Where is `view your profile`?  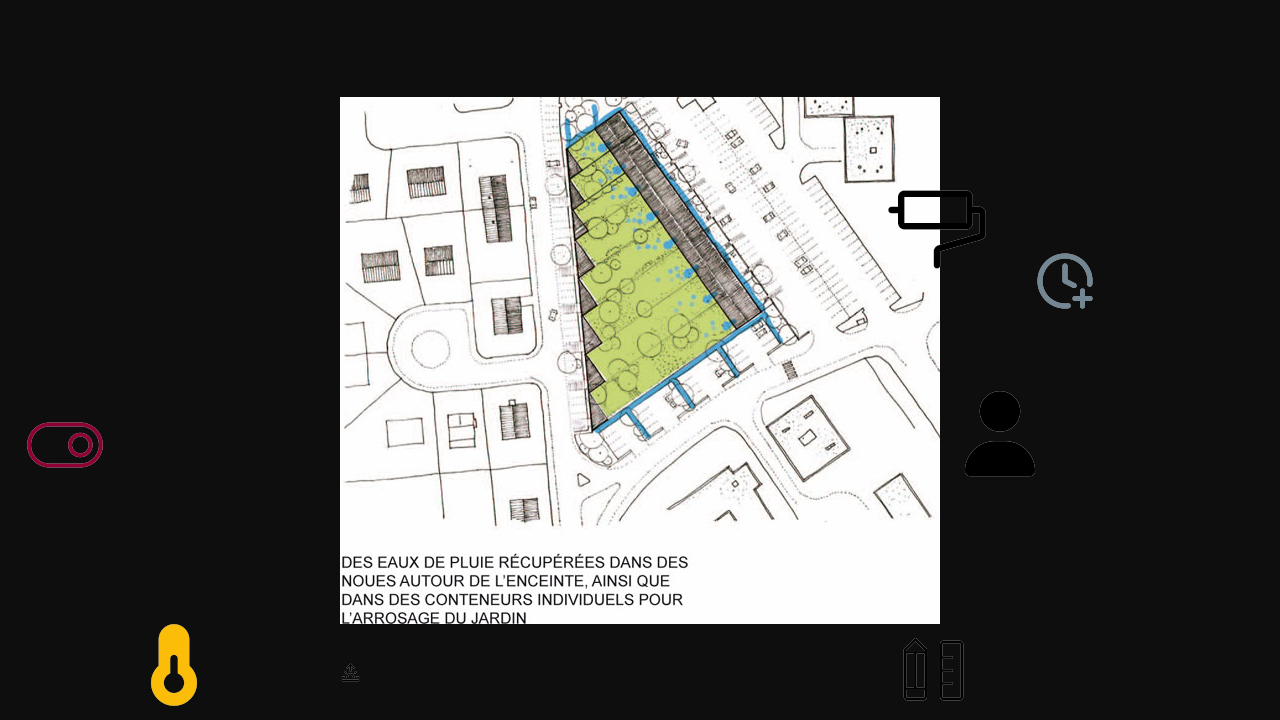 view your profile is located at coordinates (1000, 433).